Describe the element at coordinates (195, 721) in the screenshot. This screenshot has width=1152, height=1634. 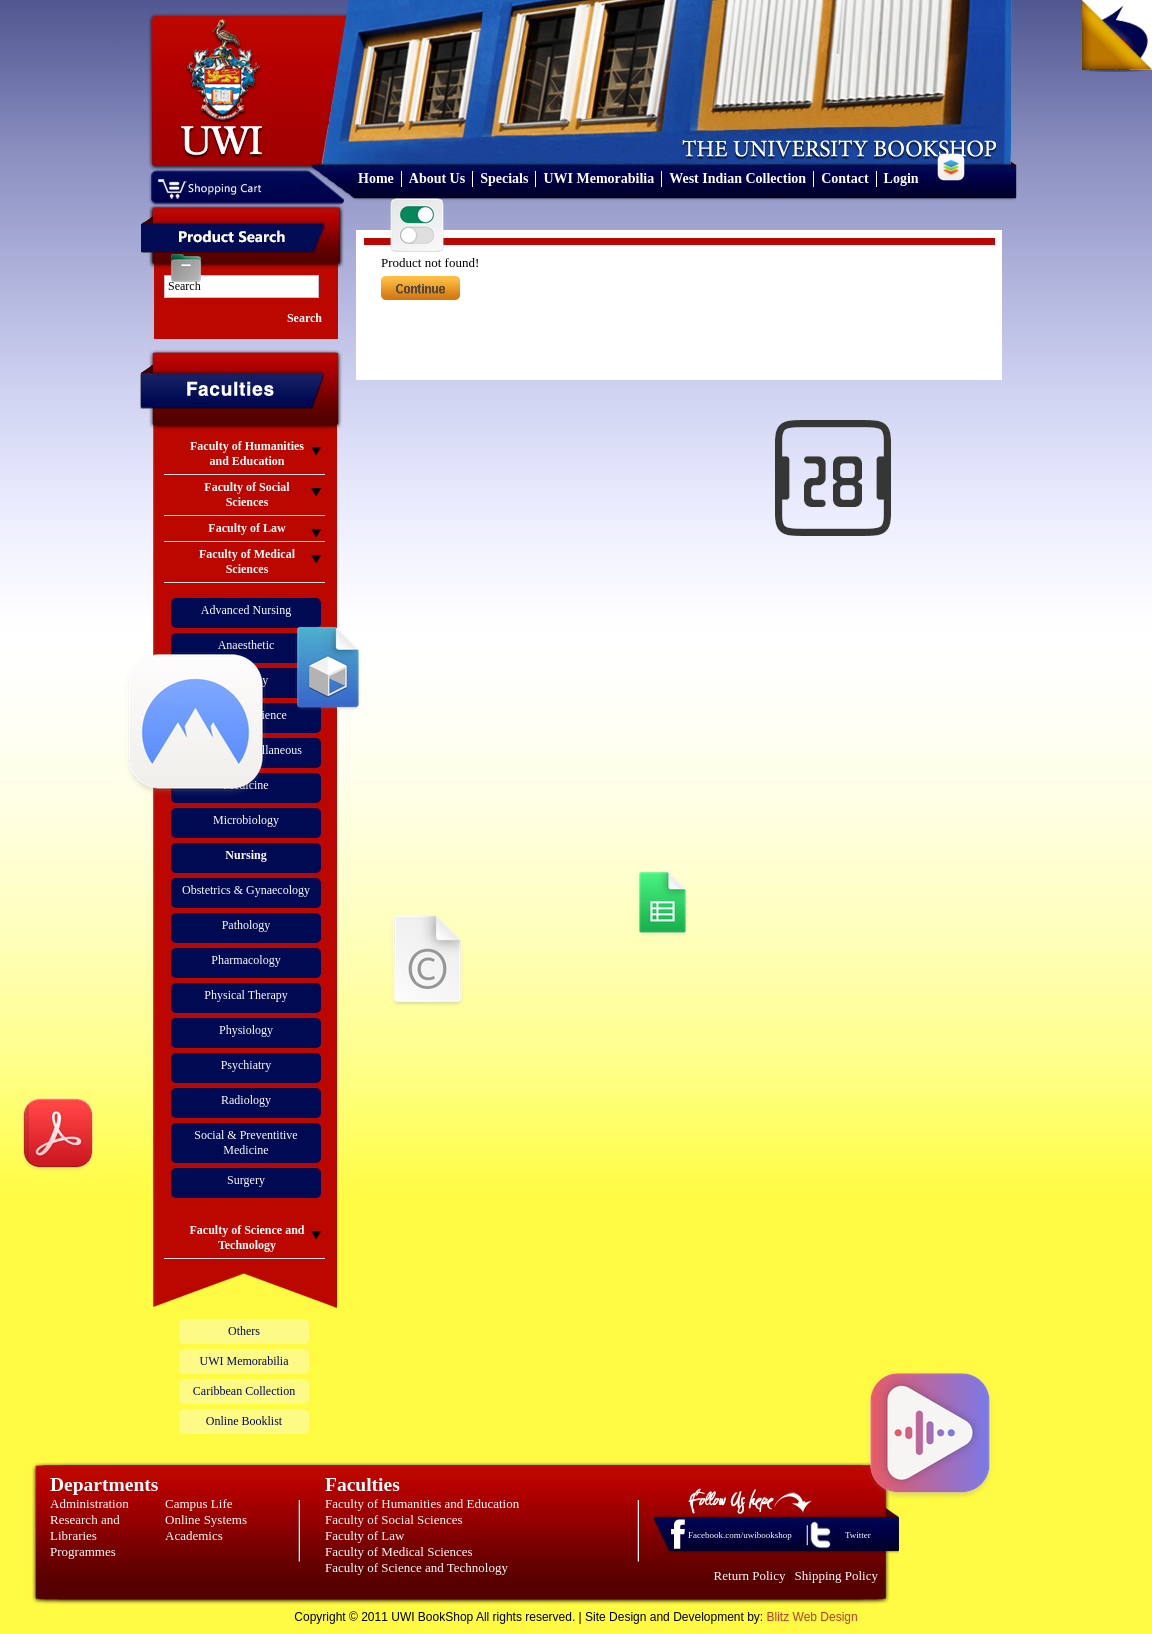
I see `open nordvpn application` at that location.